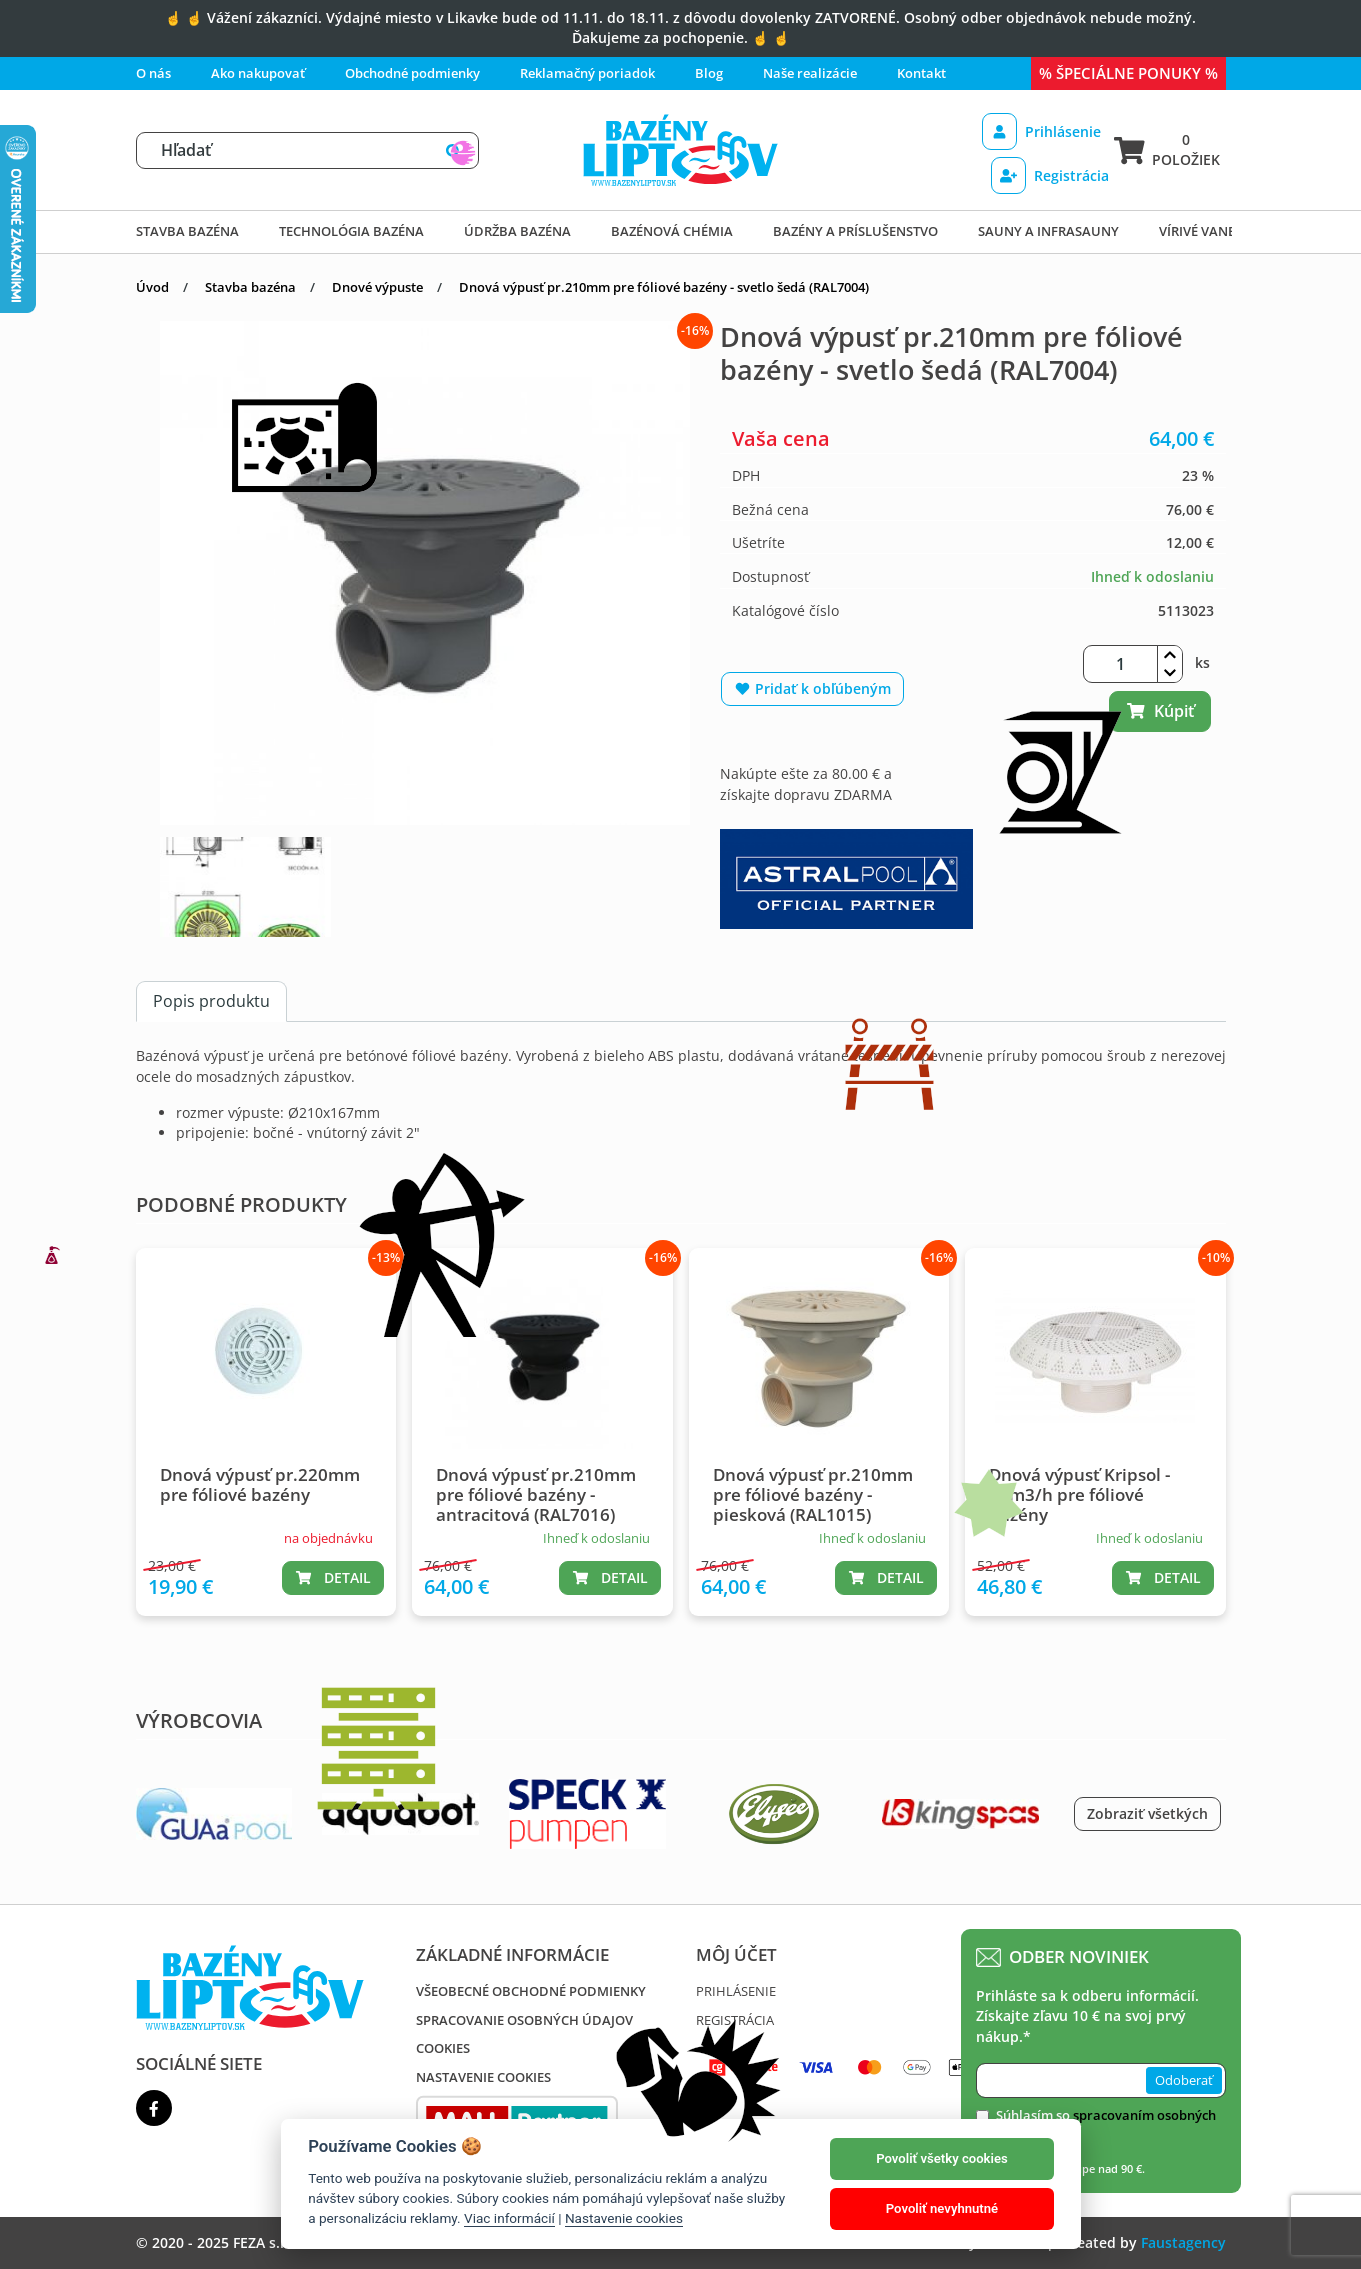  I want to click on view armor crafting blueprint, so click(304, 437).